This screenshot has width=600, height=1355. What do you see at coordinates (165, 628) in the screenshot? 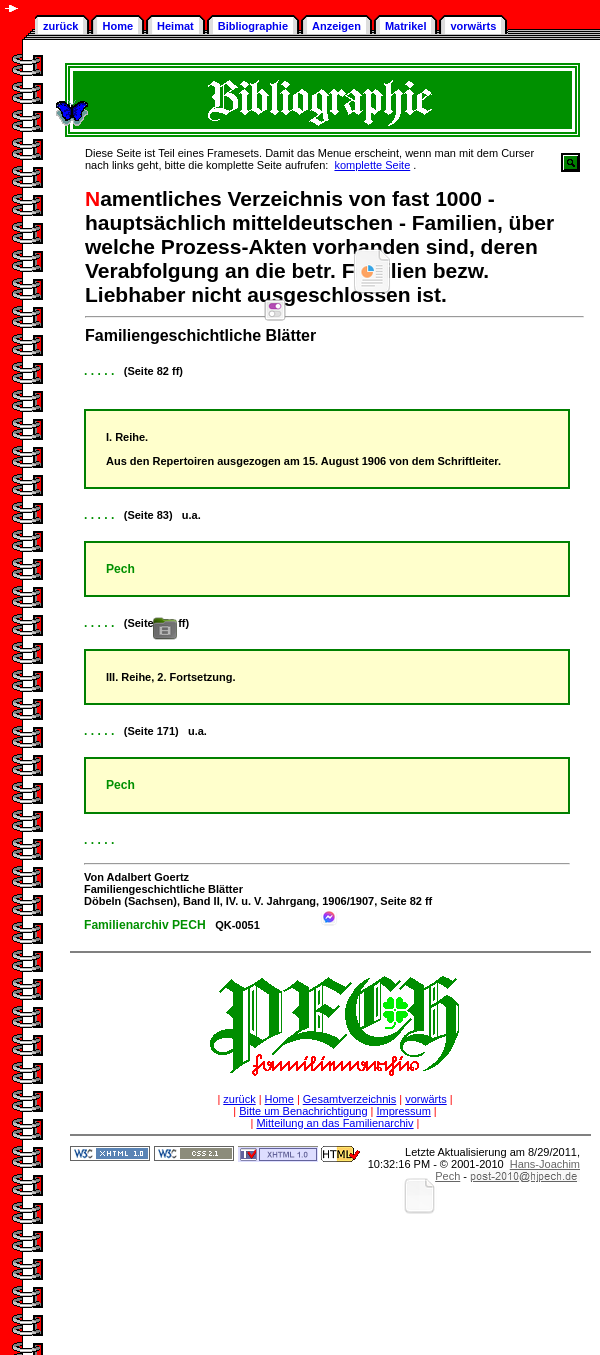
I see `open your videos folder` at bounding box center [165, 628].